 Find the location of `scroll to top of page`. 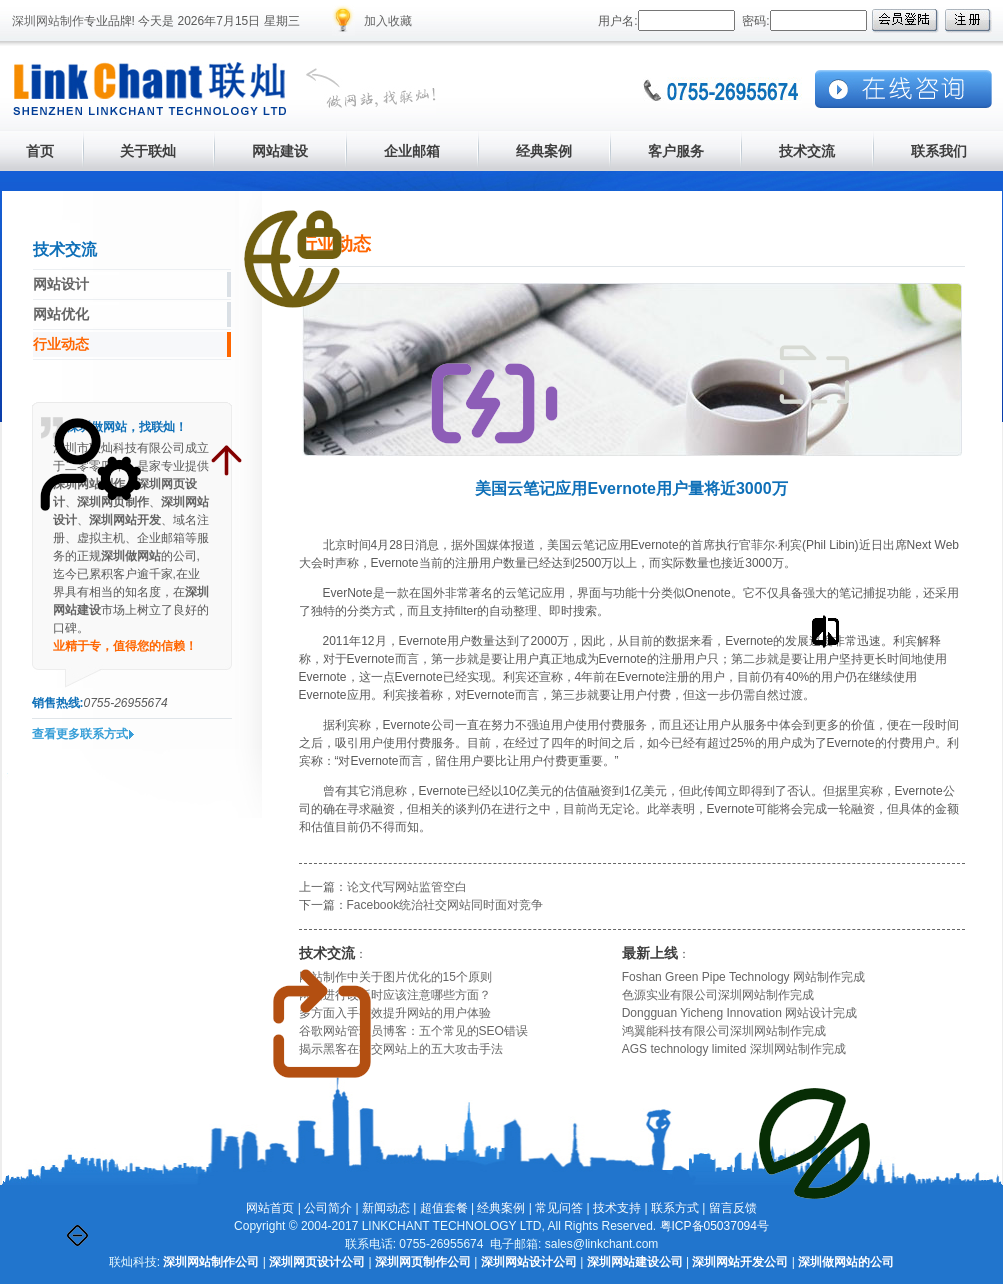

scroll to top of page is located at coordinates (226, 460).